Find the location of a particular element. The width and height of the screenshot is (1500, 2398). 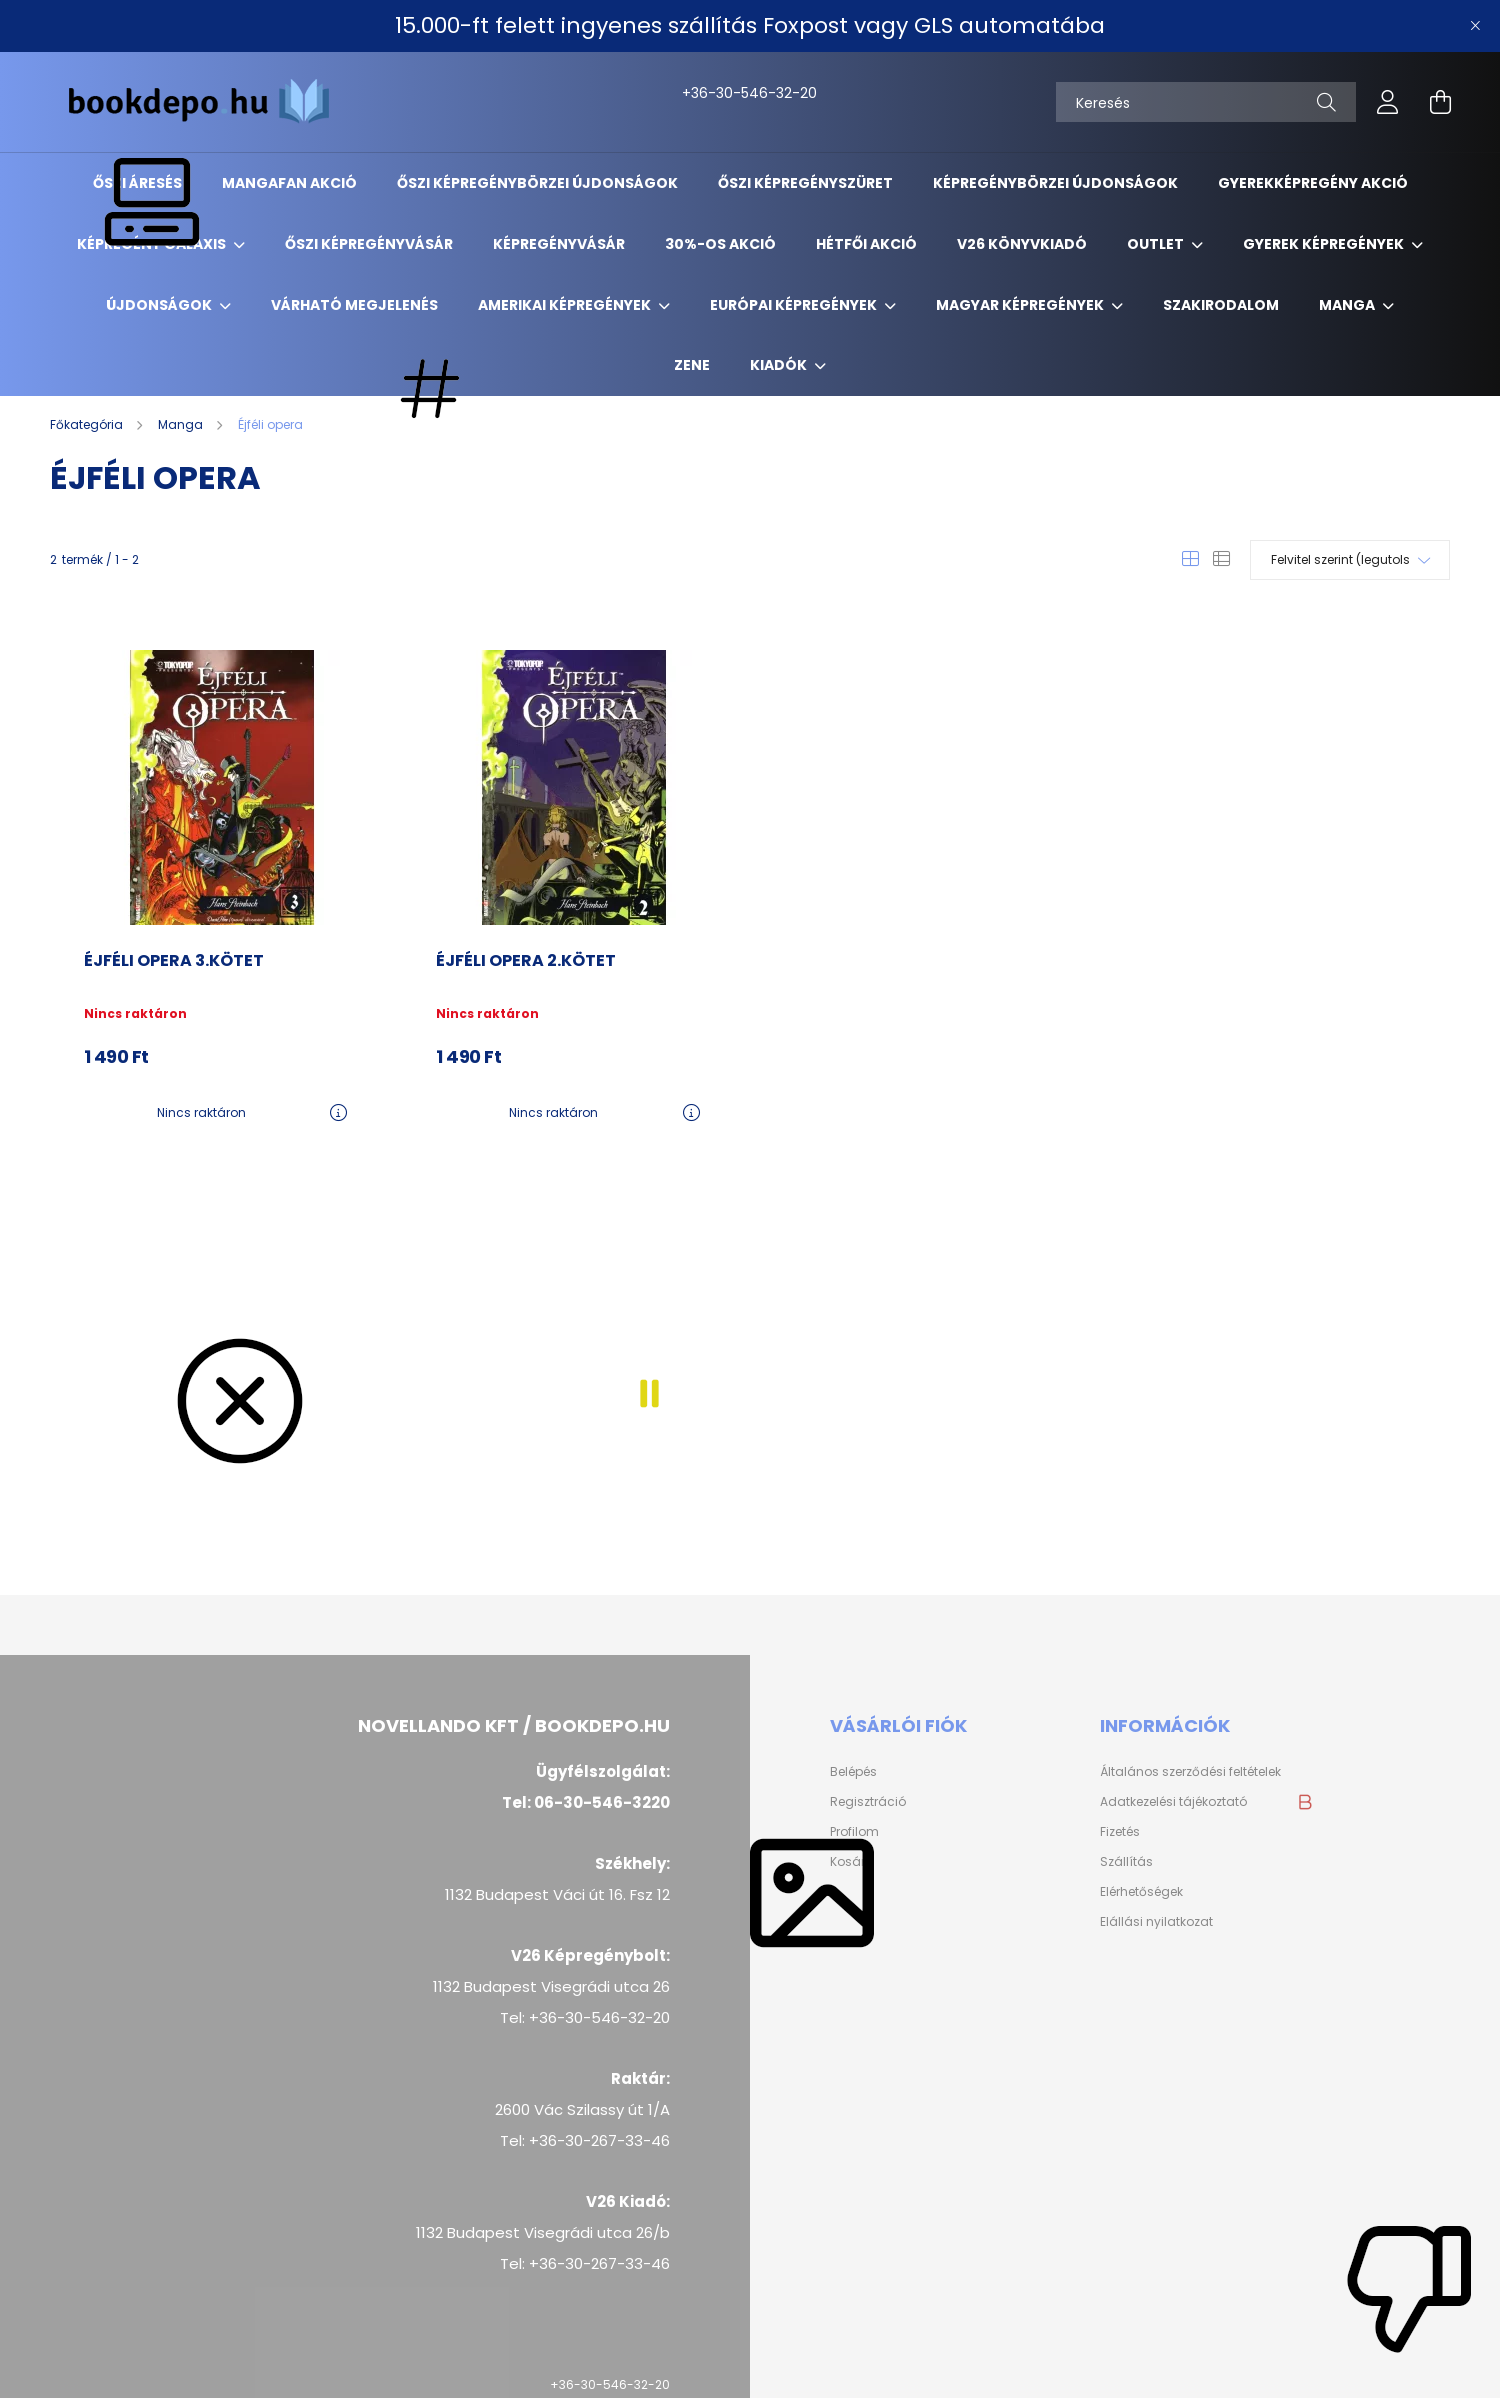

pause media playback is located at coordinates (649, 1393).